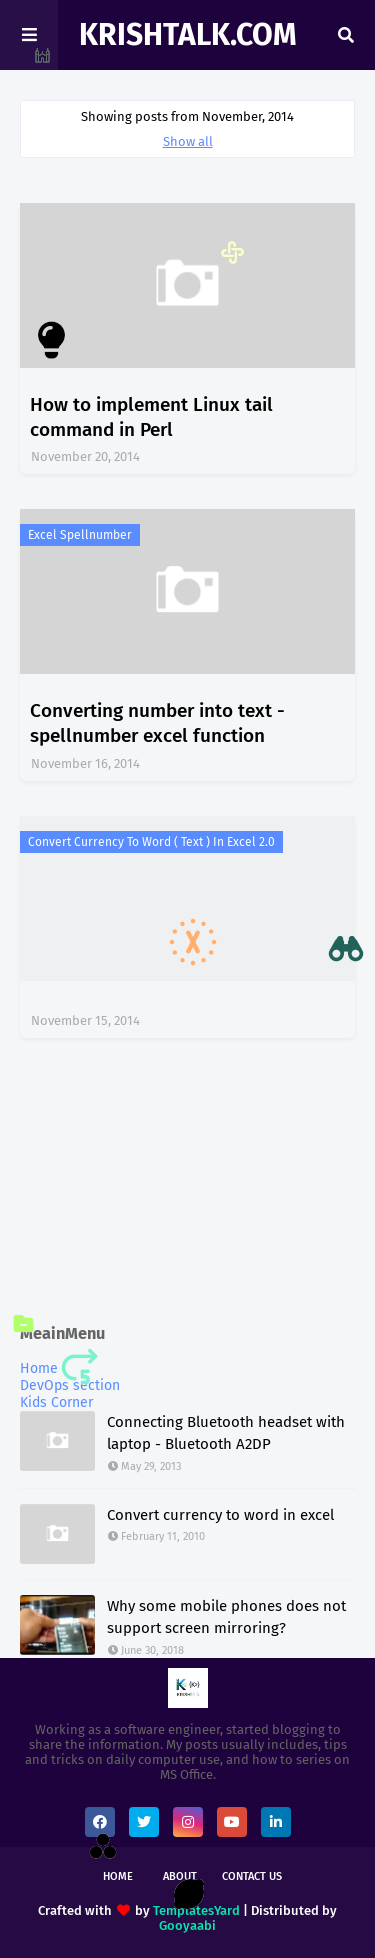 This screenshot has height=1958, width=375. Describe the element at coordinates (189, 1894) in the screenshot. I see `indicates citrus or lemon flavor` at that location.